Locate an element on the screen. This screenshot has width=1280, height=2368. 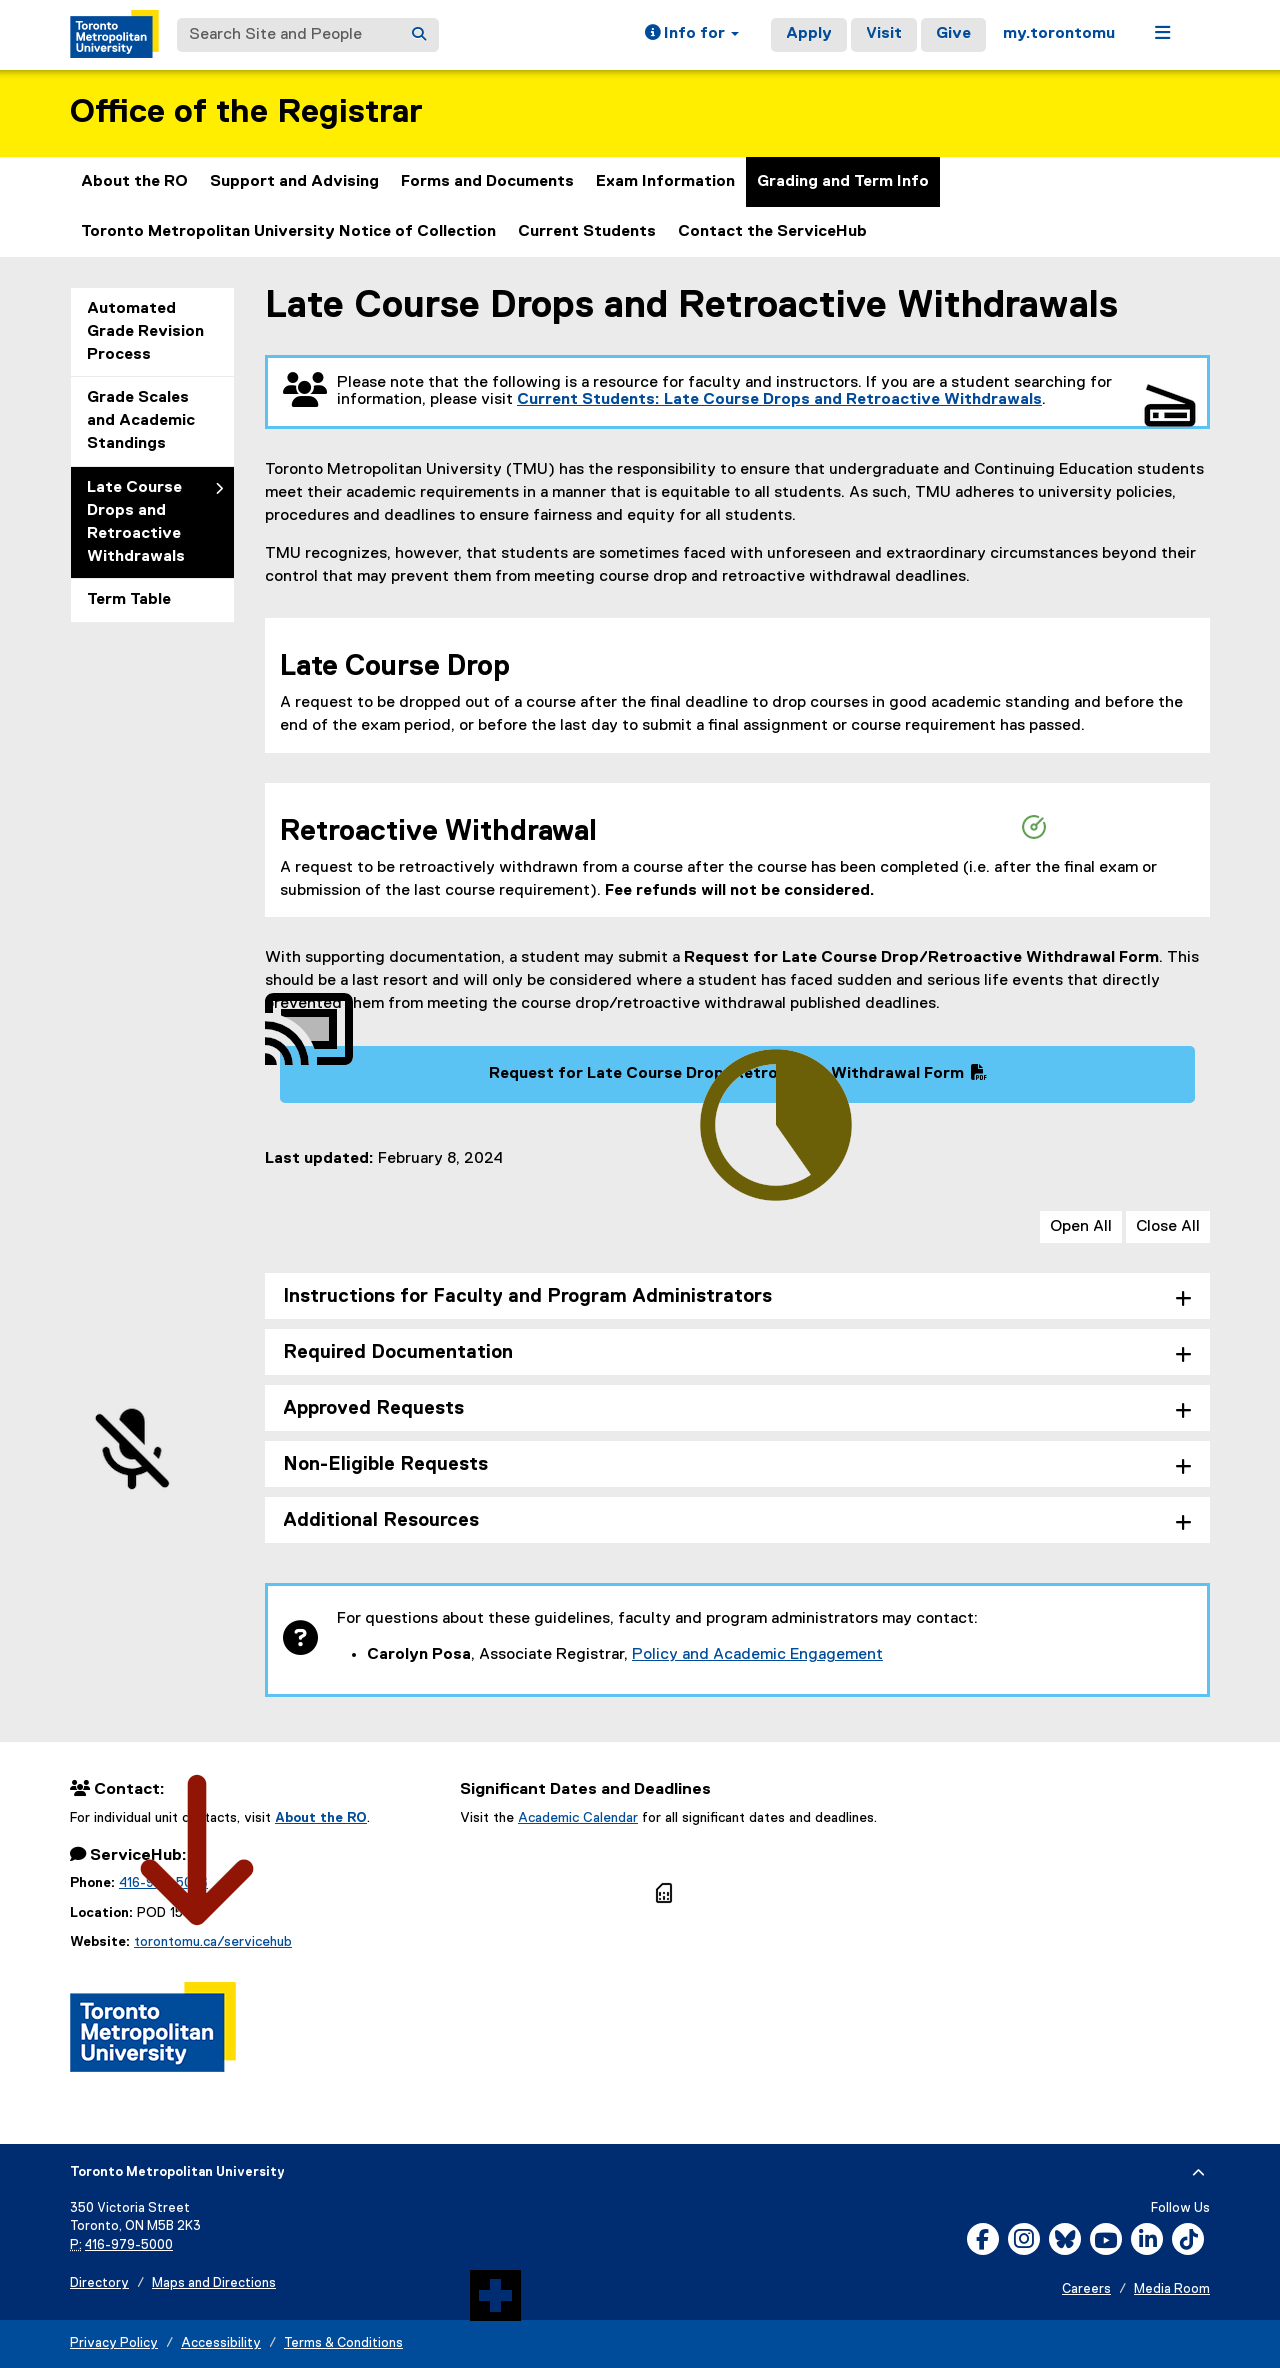
indicates active casting to a connected device is located at coordinates (309, 1029).